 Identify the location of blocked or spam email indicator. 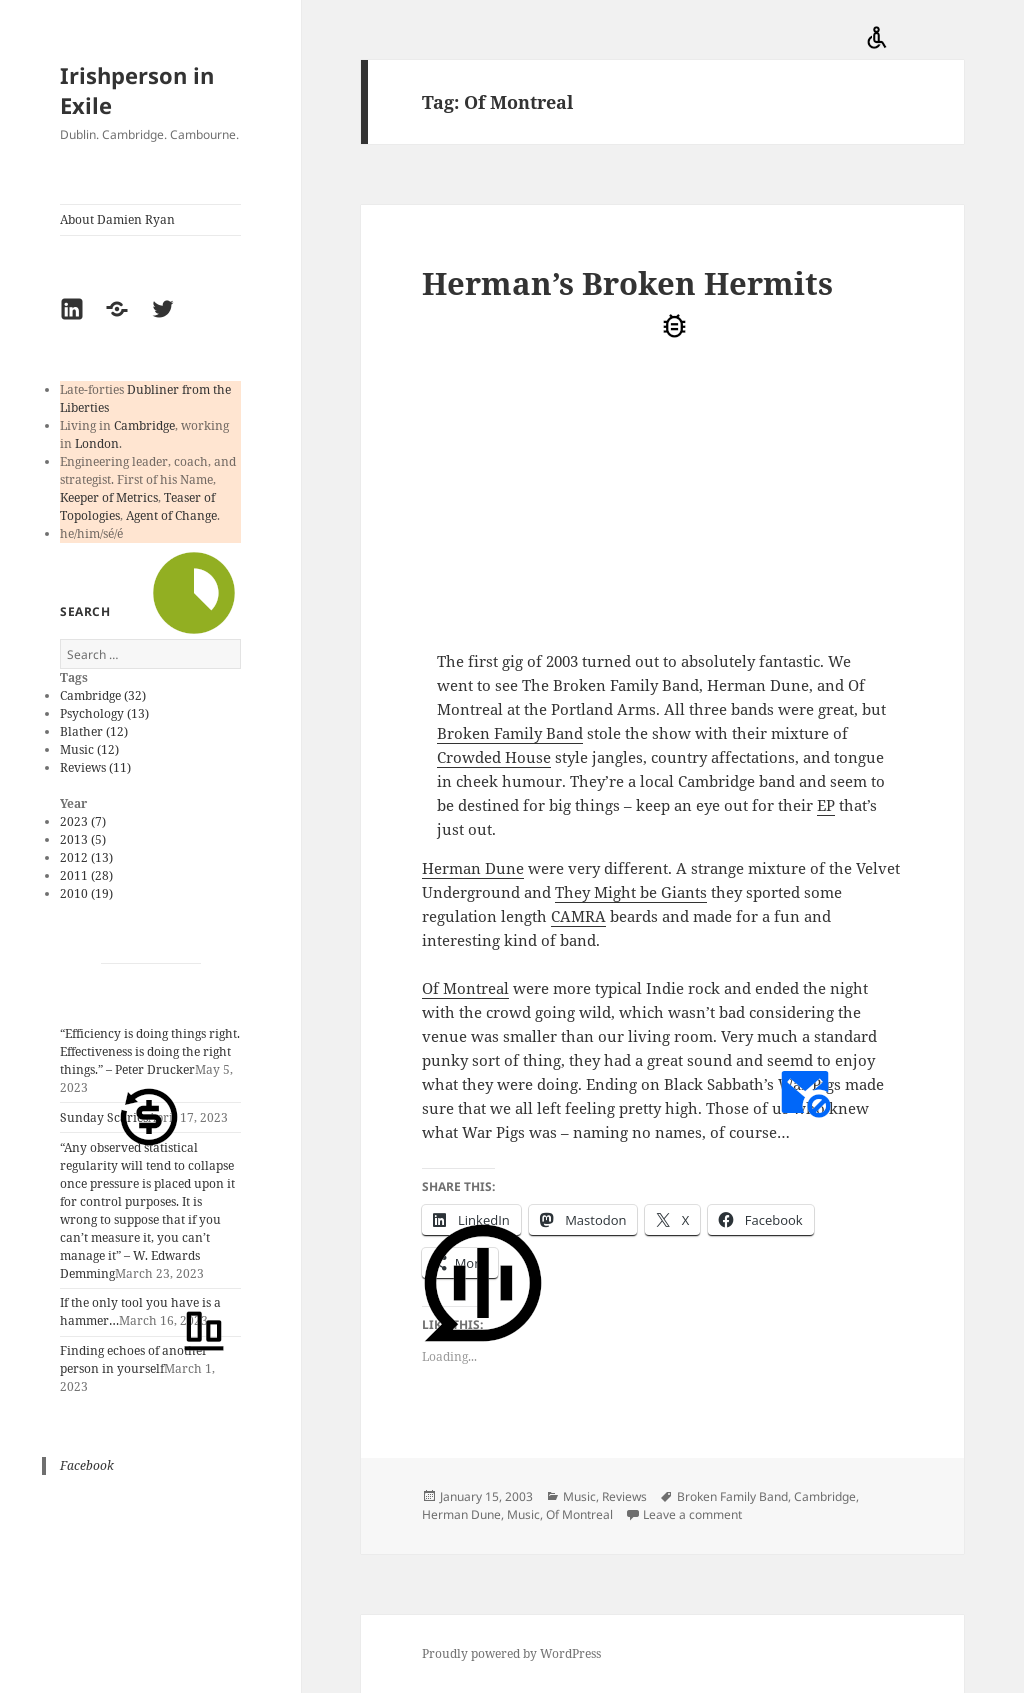
(805, 1092).